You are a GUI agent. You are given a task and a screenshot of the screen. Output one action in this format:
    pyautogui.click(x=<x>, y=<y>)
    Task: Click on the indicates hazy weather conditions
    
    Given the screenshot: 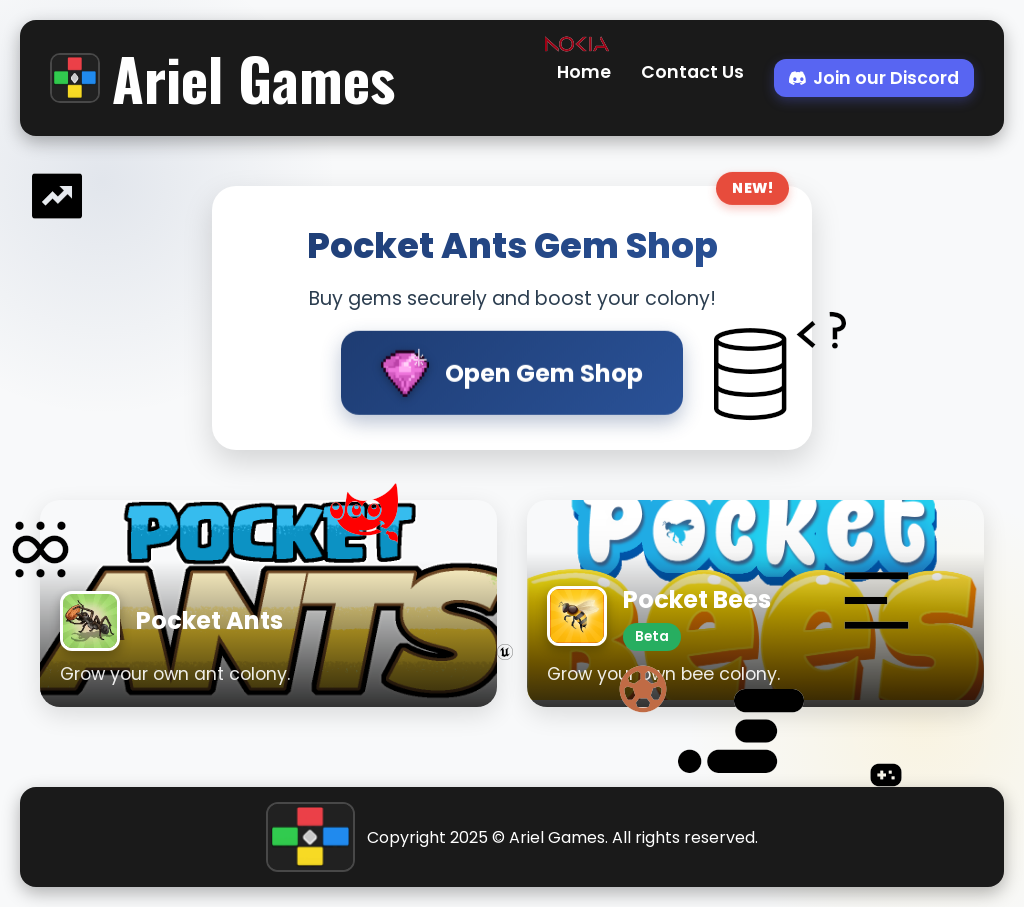 What is the action you would take?
    pyautogui.click(x=40, y=549)
    